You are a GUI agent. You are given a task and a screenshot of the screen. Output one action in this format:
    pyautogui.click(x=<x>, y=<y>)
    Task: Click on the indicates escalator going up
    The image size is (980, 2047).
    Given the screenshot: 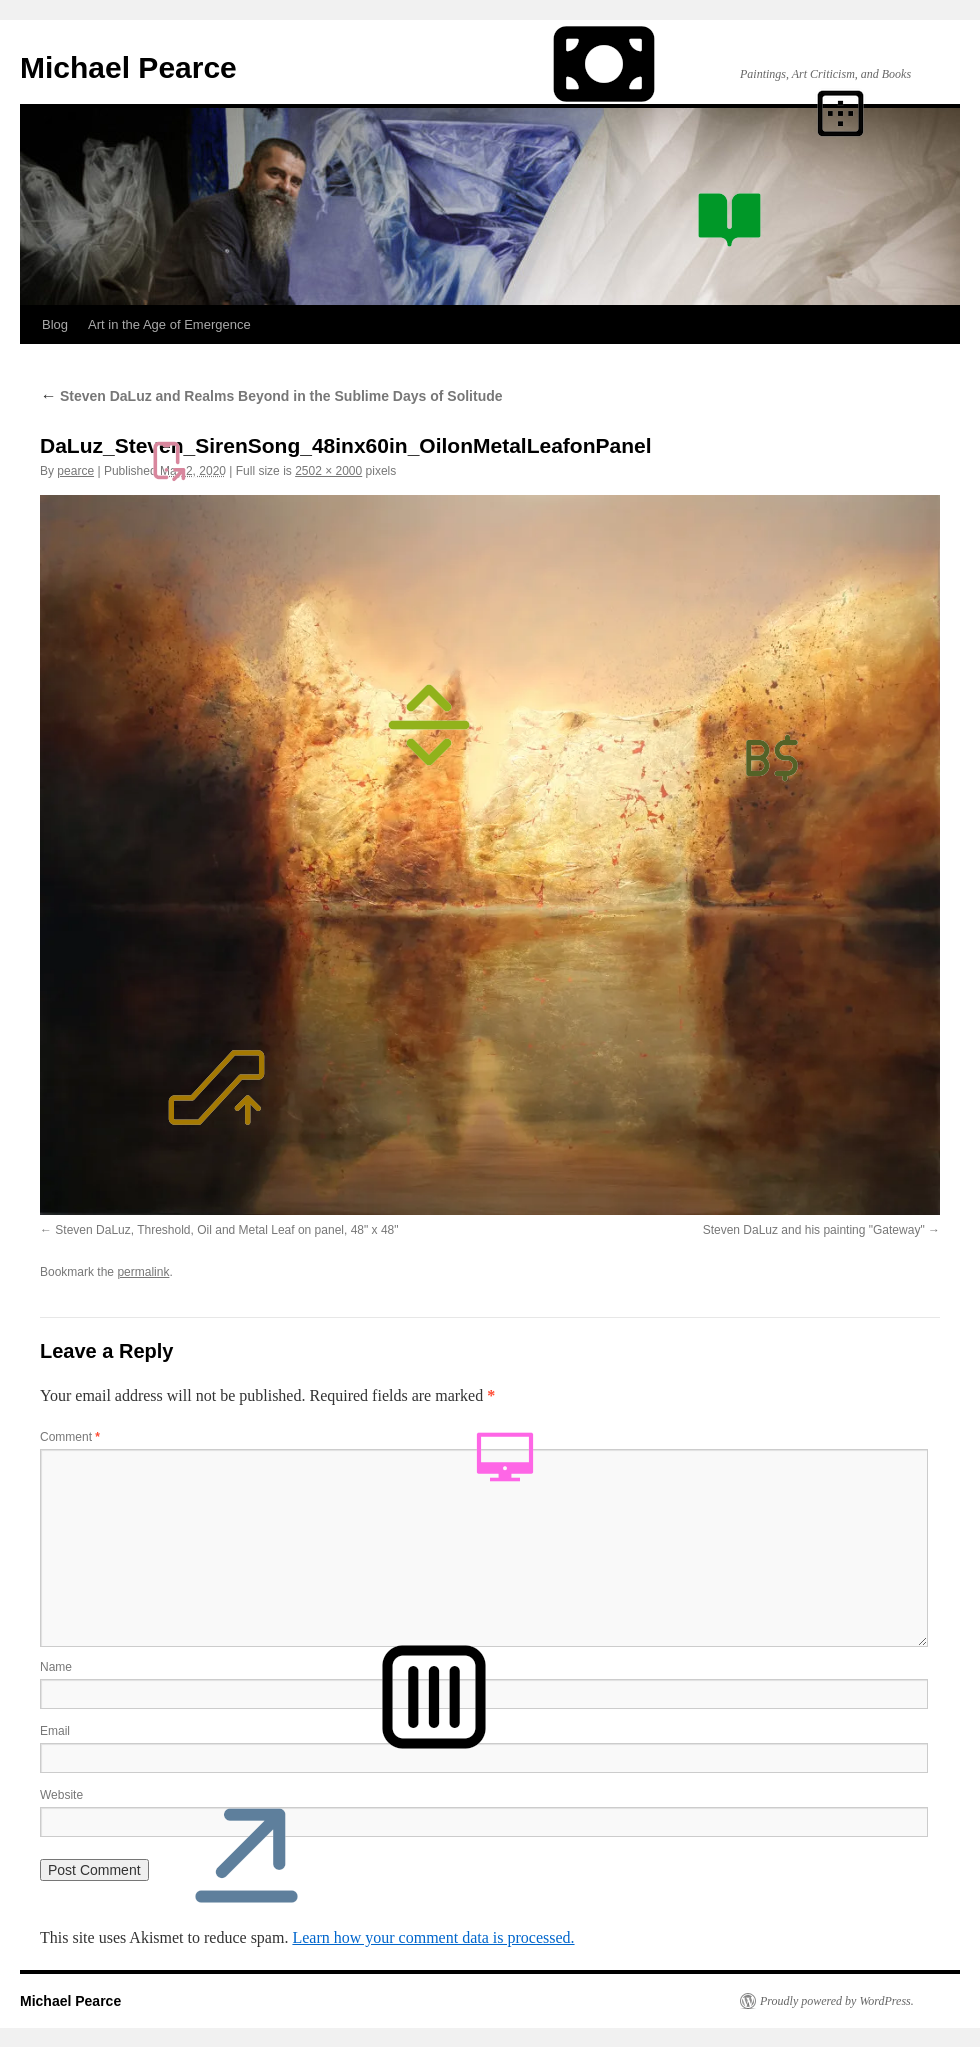 What is the action you would take?
    pyautogui.click(x=216, y=1087)
    